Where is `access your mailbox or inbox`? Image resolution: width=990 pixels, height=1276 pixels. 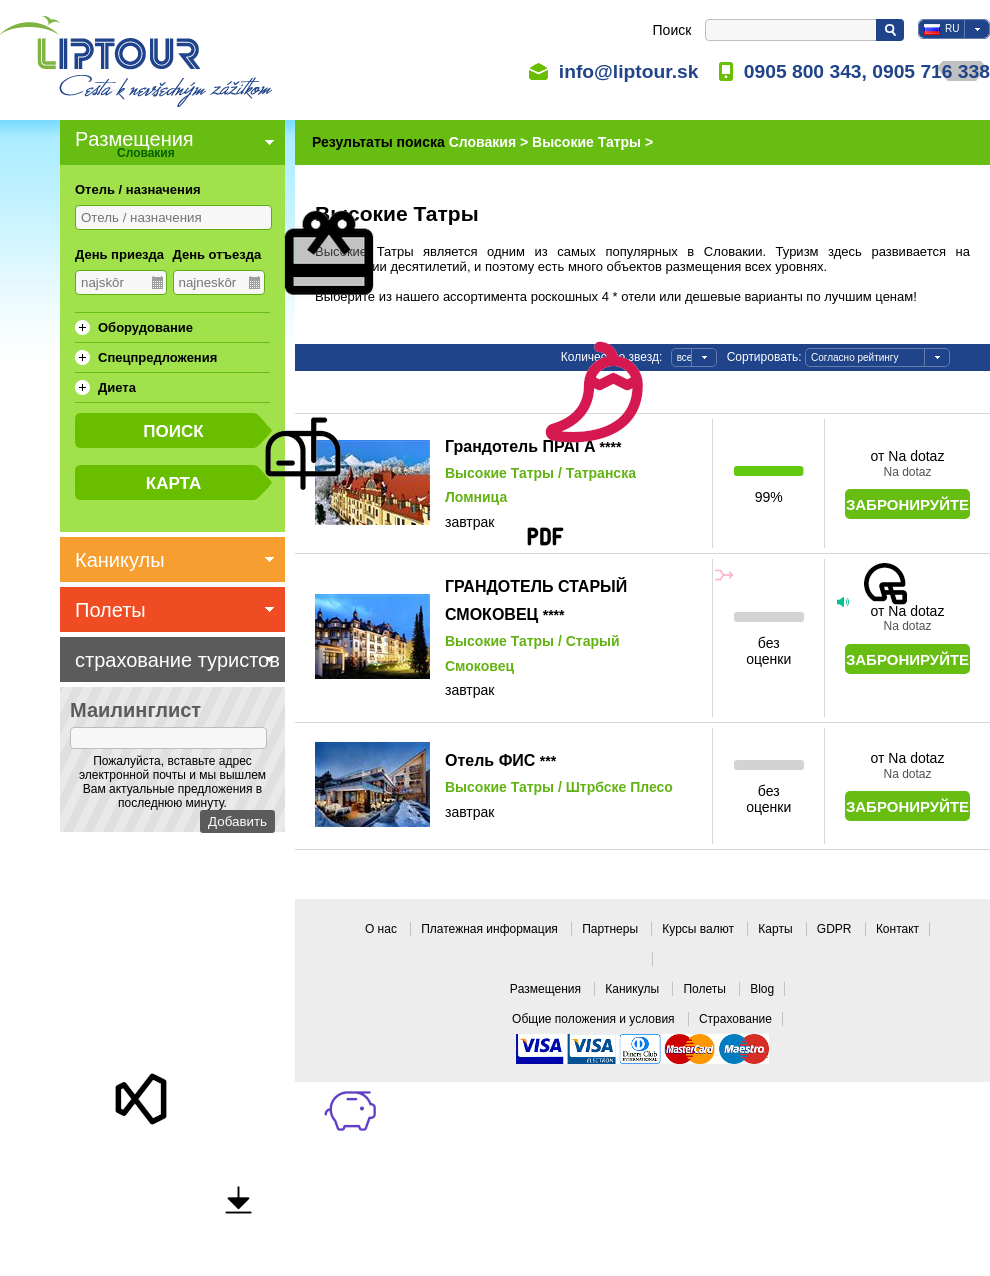
access your mailbox or inbox is located at coordinates (303, 455).